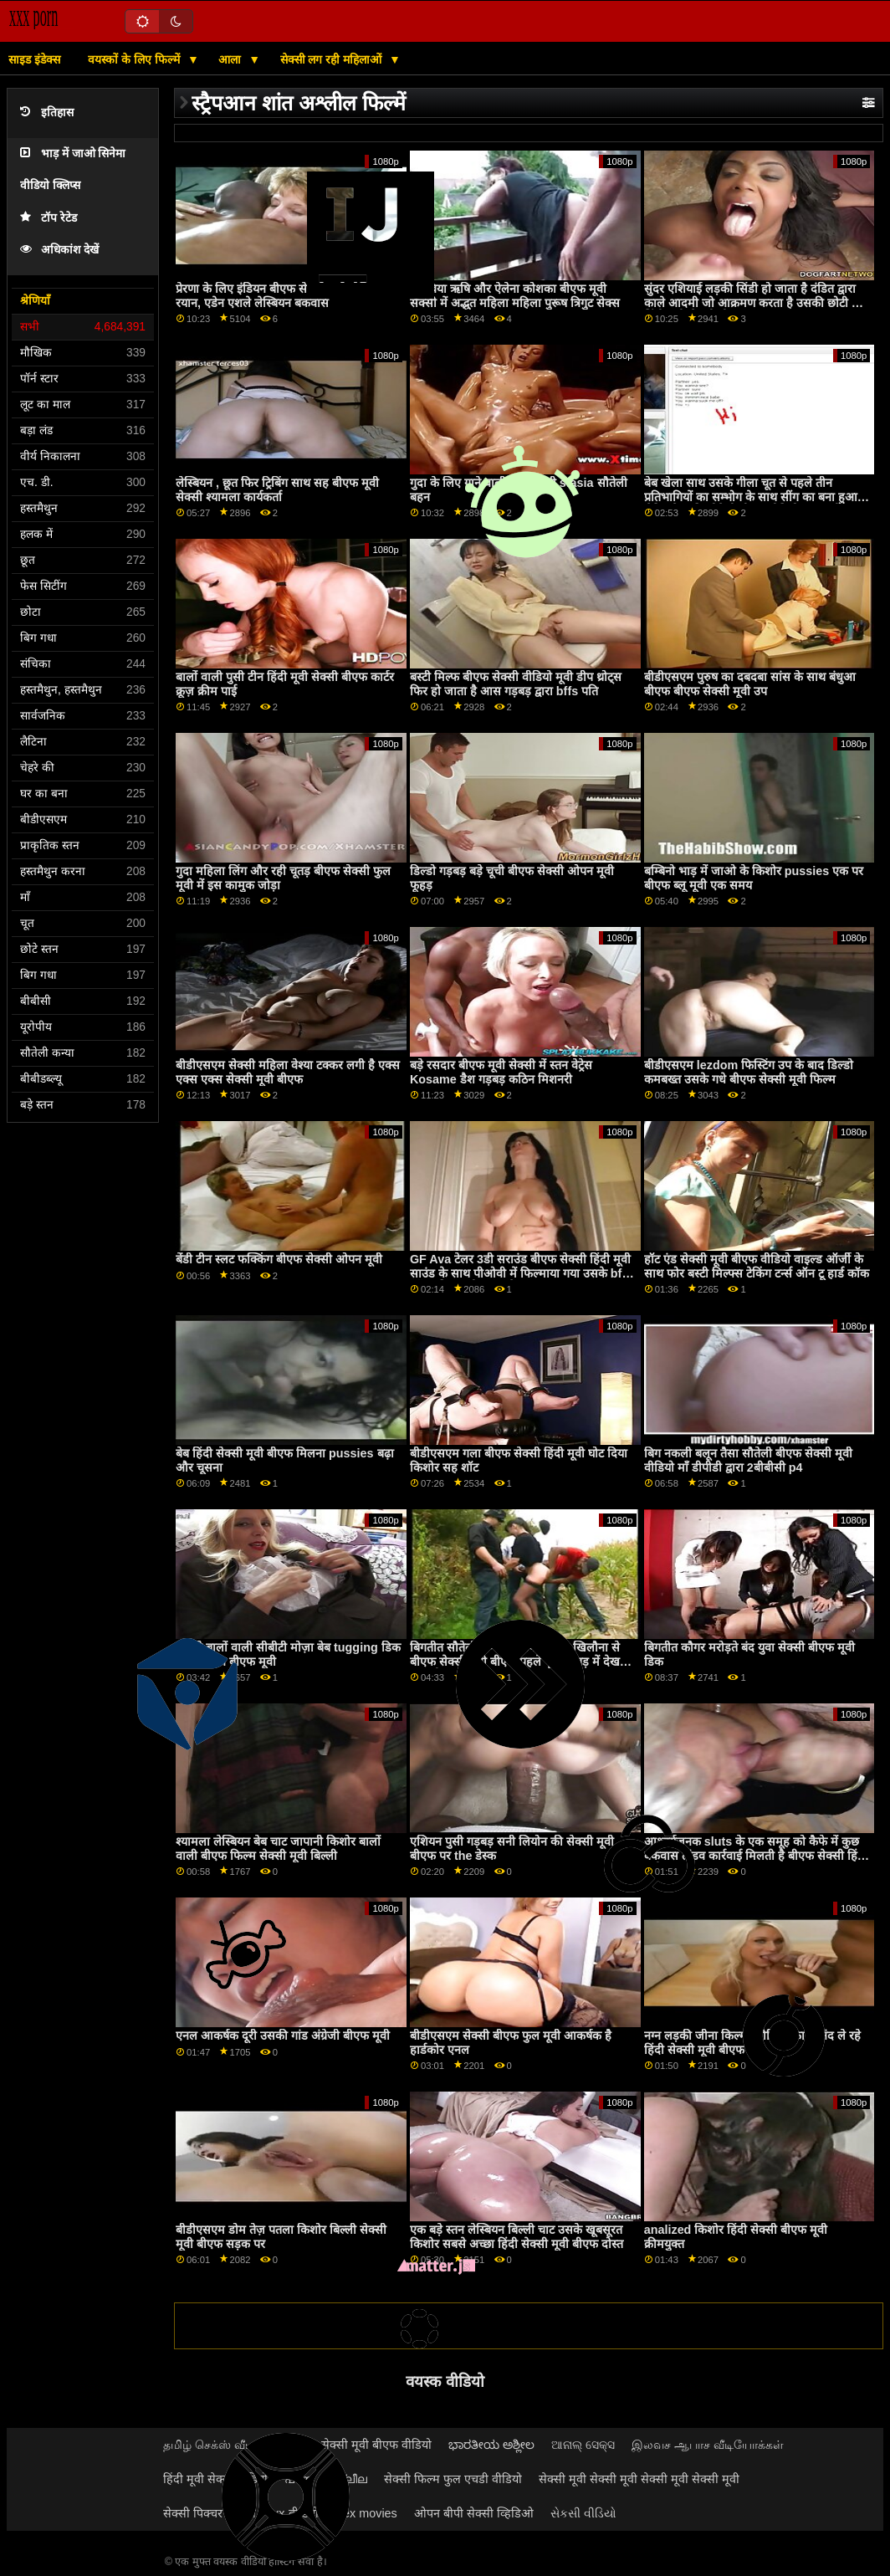 The width and height of the screenshot is (890, 2576). Describe the element at coordinates (649, 1853) in the screenshot. I see `contabo cloud hosting services logo` at that location.